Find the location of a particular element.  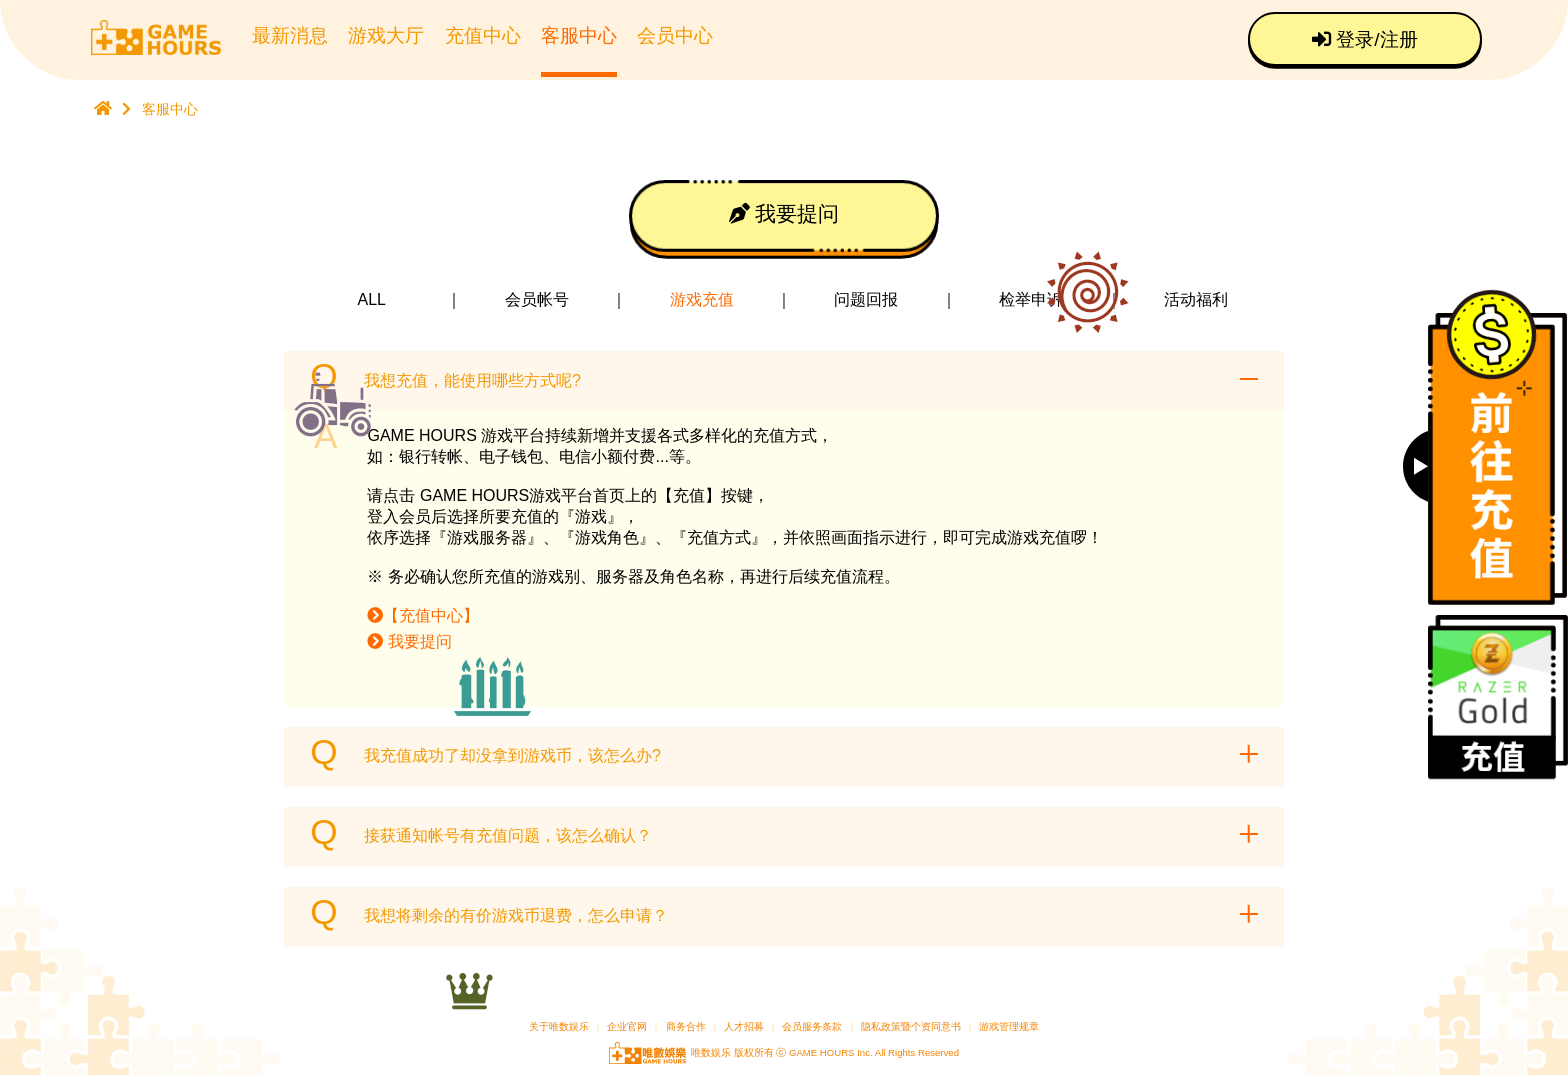

access candle or lighting settings is located at coordinates (492, 678).